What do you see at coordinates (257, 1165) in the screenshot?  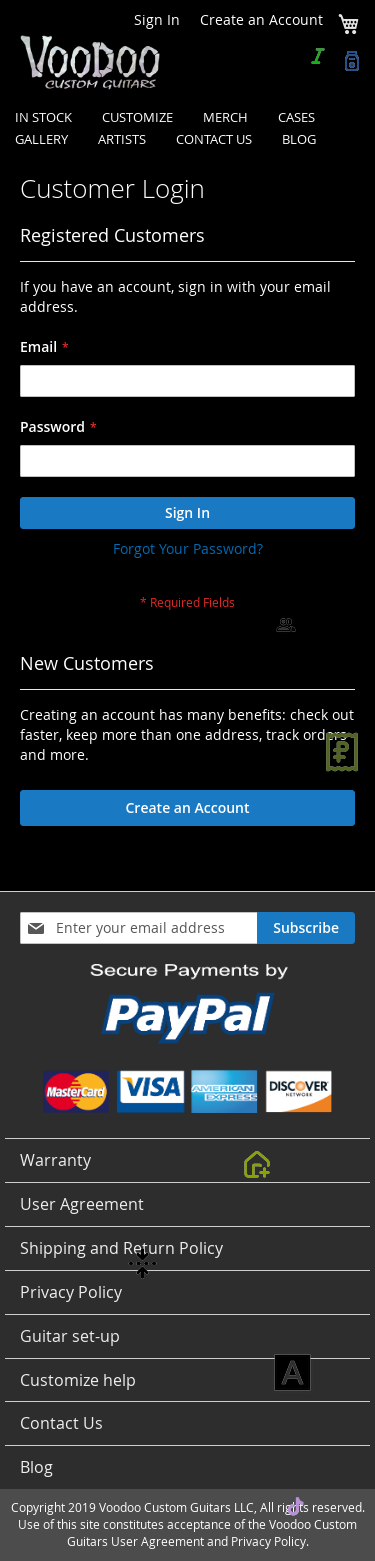 I see `add a new home or property` at bounding box center [257, 1165].